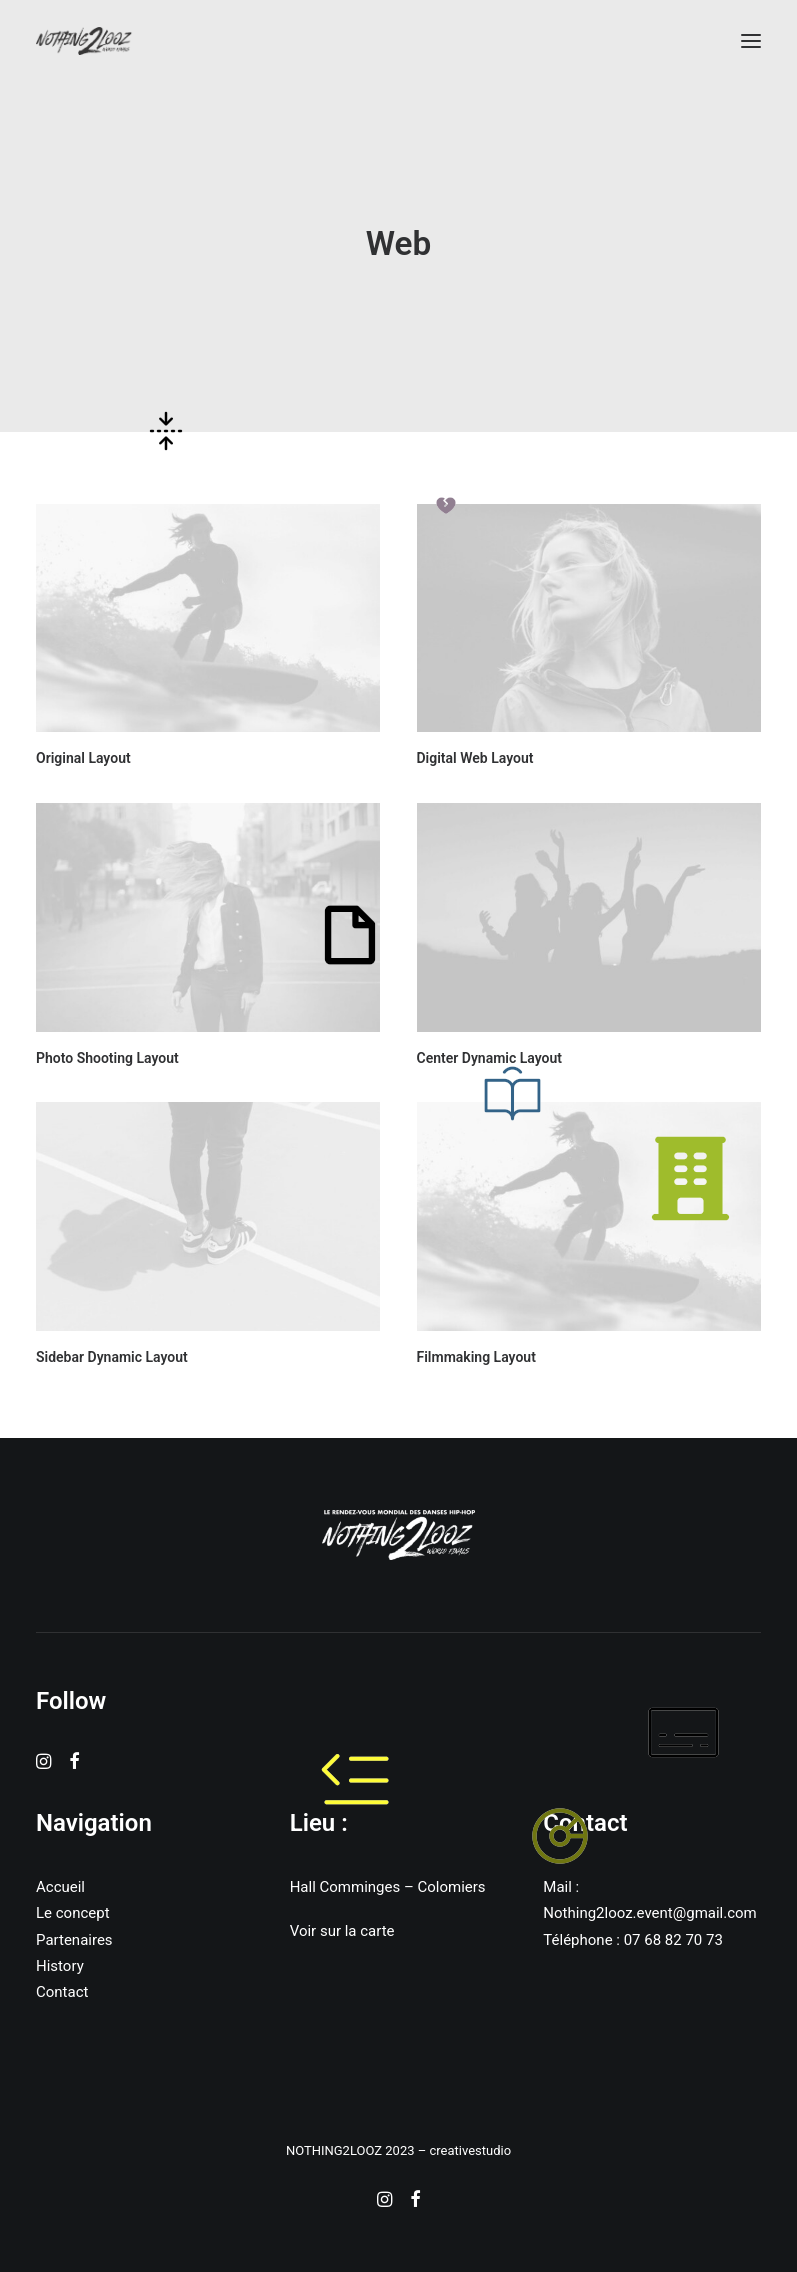  I want to click on decrease text indentation, so click(356, 1780).